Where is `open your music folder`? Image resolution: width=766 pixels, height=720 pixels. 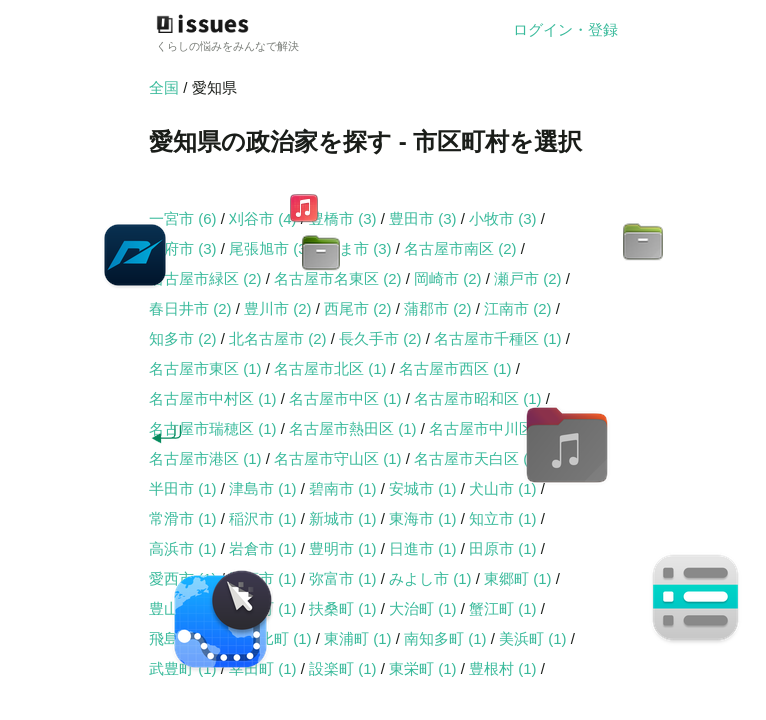 open your music folder is located at coordinates (567, 445).